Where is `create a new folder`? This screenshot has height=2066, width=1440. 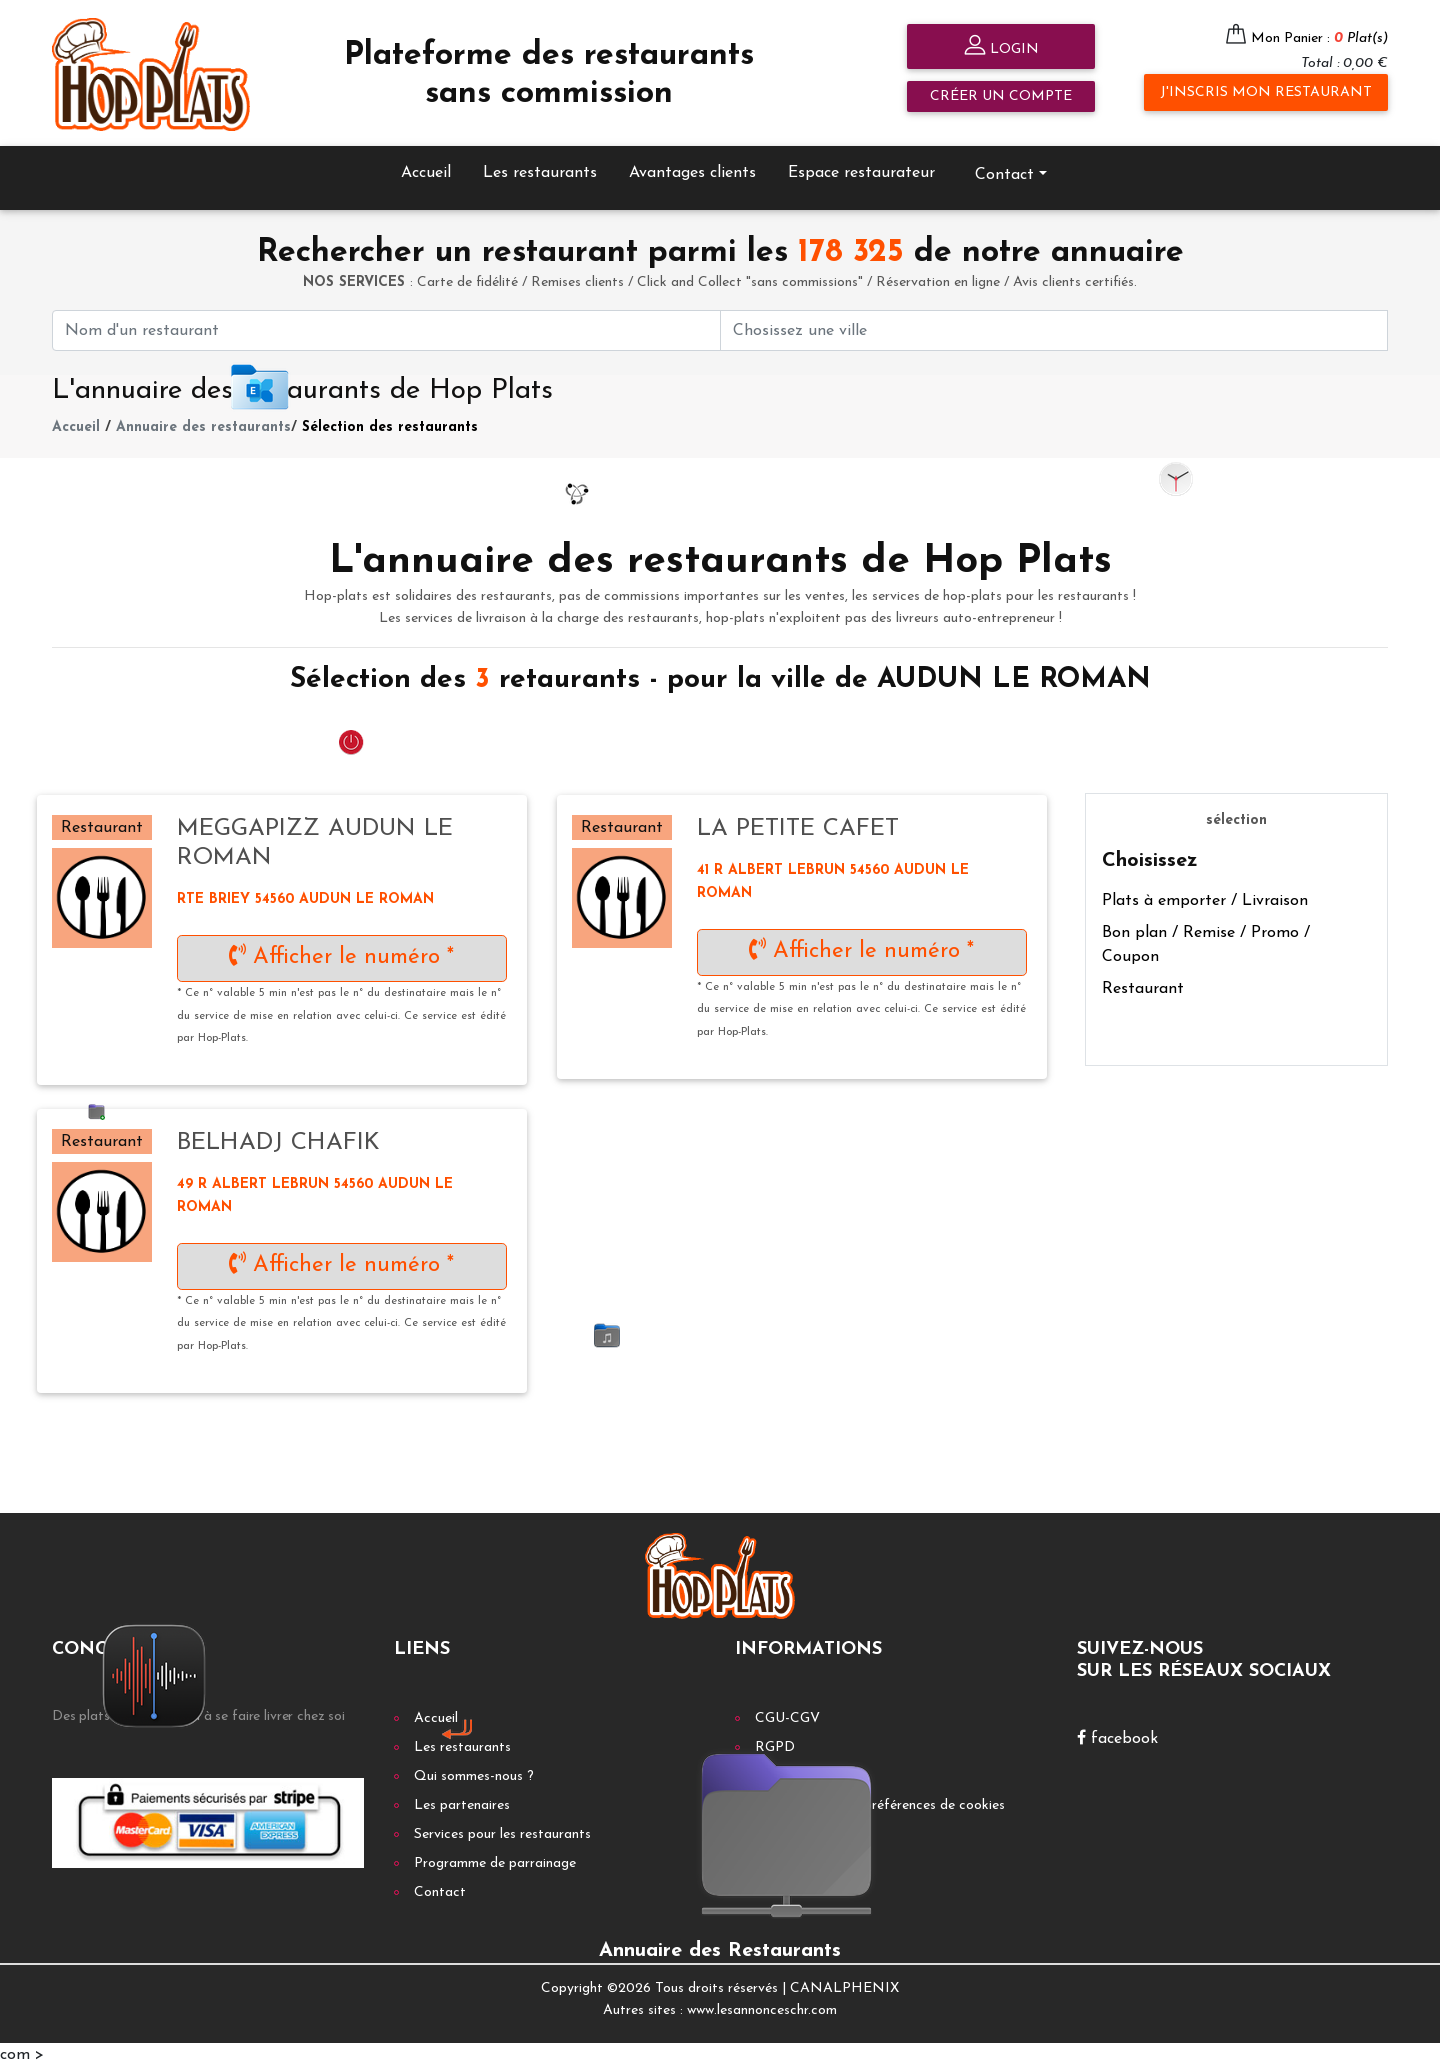 create a new folder is located at coordinates (96, 1111).